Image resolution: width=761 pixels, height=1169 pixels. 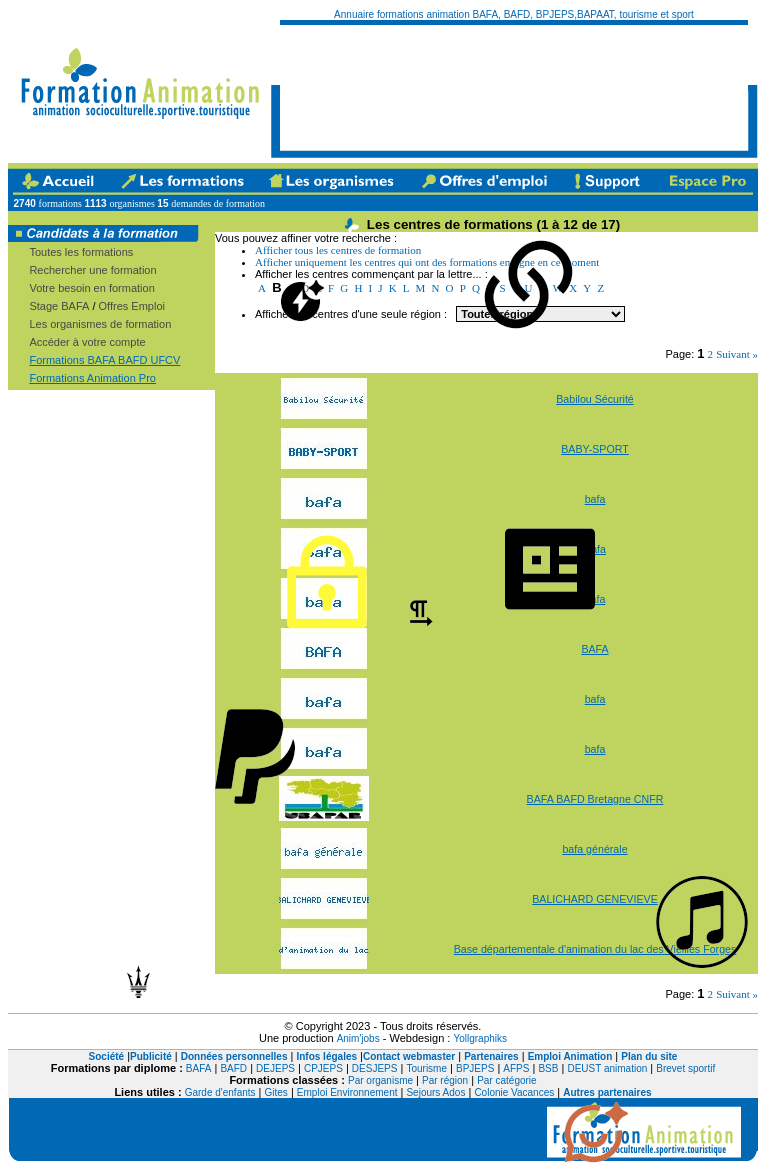 I want to click on start a conversation with AI assistant, so click(x=593, y=1133).